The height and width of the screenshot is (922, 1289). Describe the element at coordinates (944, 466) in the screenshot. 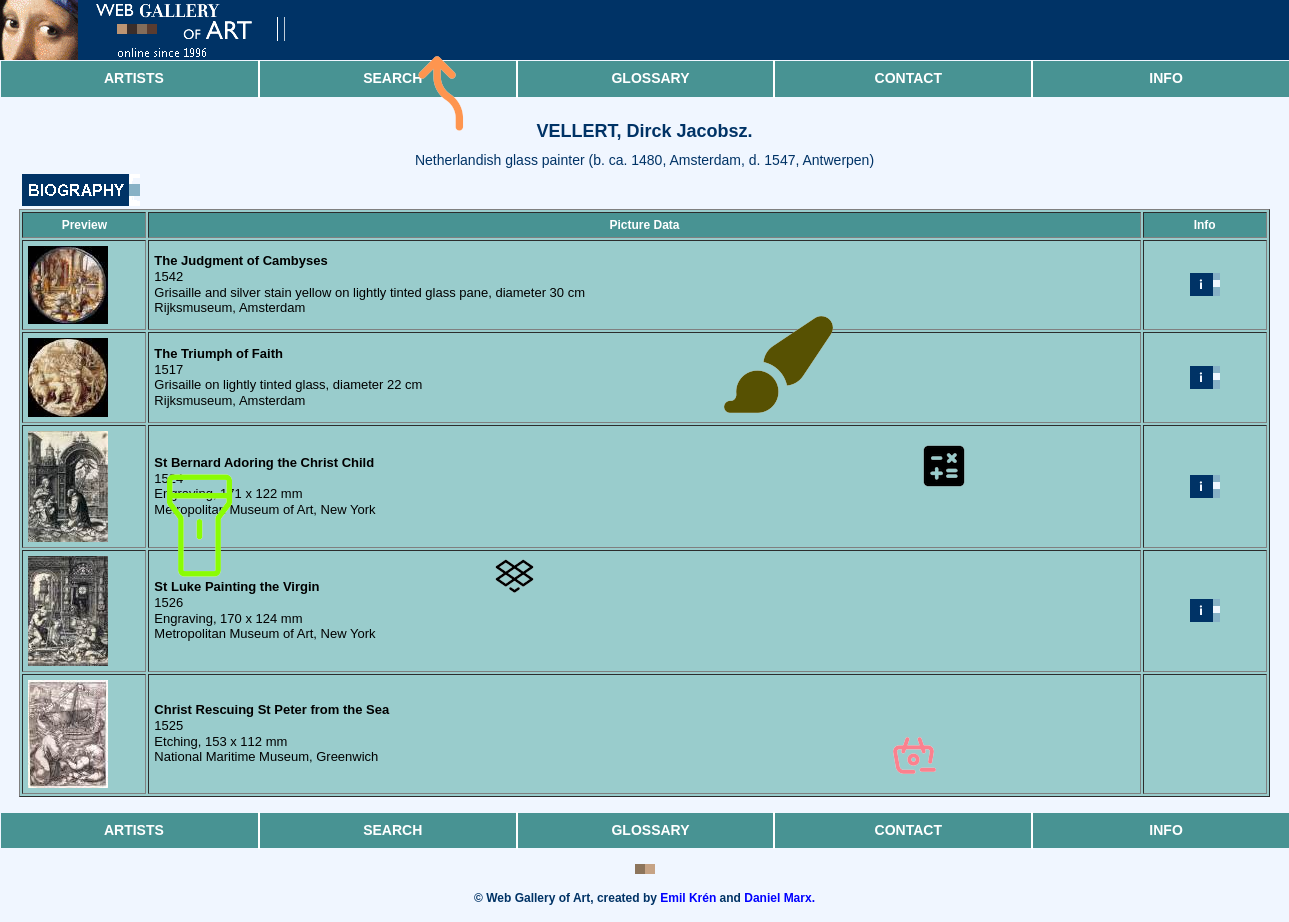

I see `open the calculator app` at that location.